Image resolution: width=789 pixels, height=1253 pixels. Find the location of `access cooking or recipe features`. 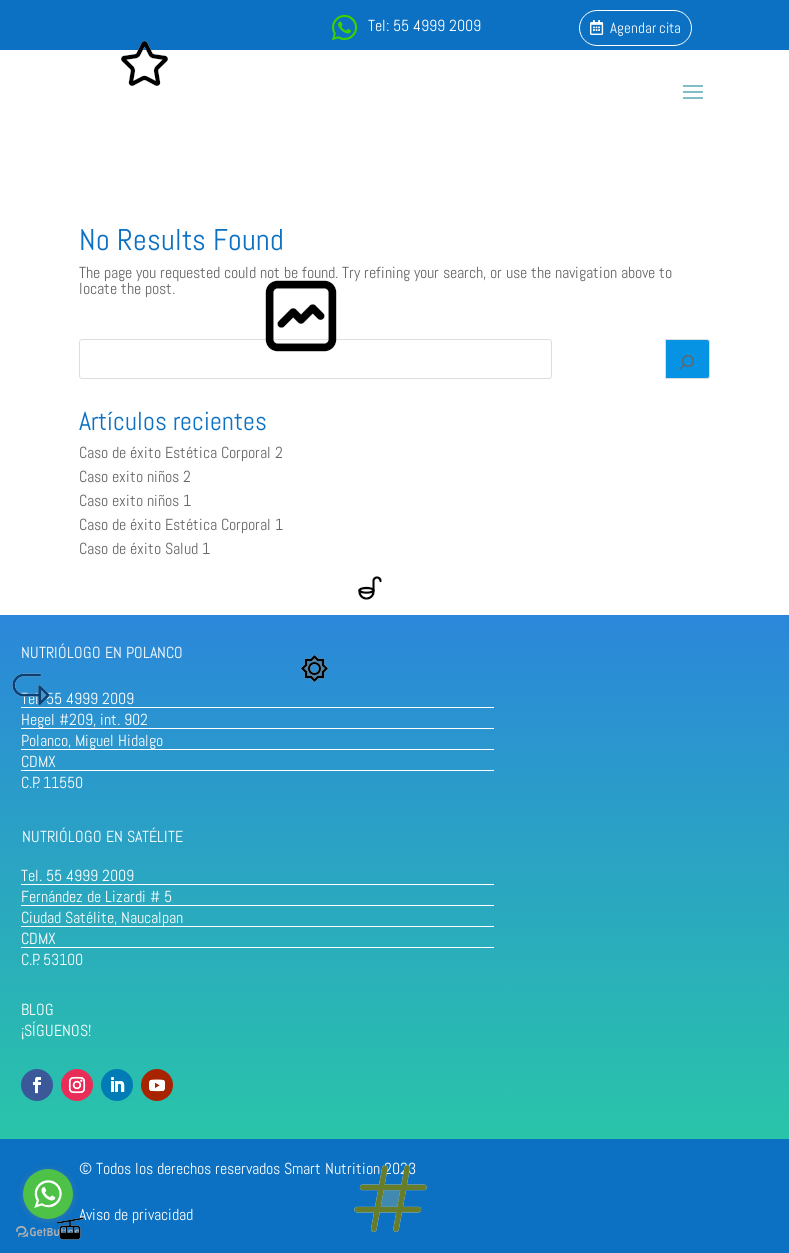

access cooking or recipe features is located at coordinates (370, 588).